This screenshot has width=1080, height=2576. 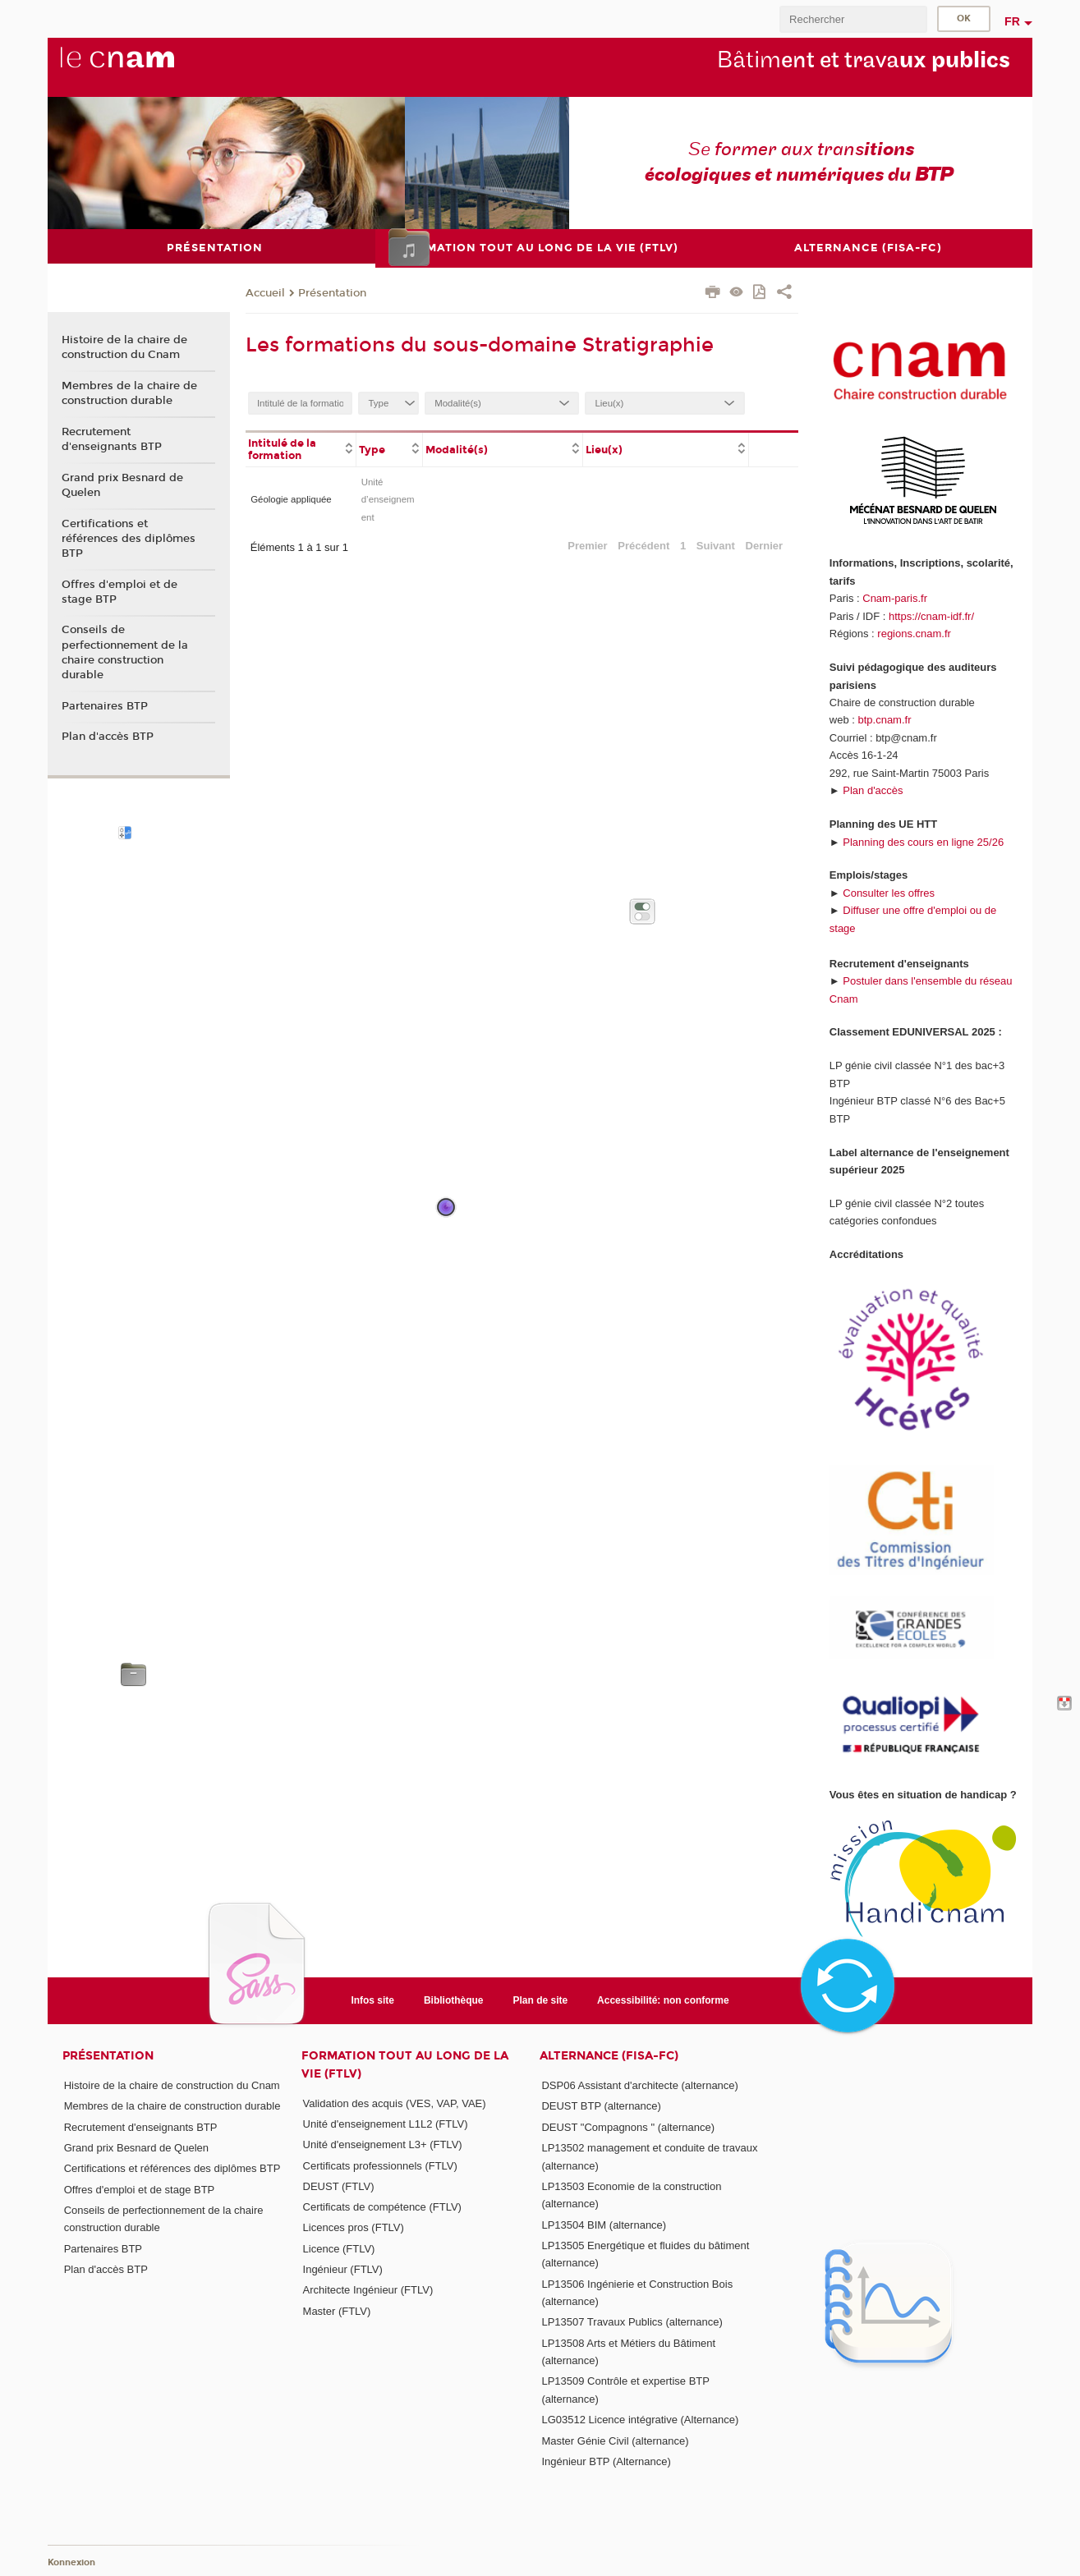 I want to click on open the camera app, so click(x=446, y=1207).